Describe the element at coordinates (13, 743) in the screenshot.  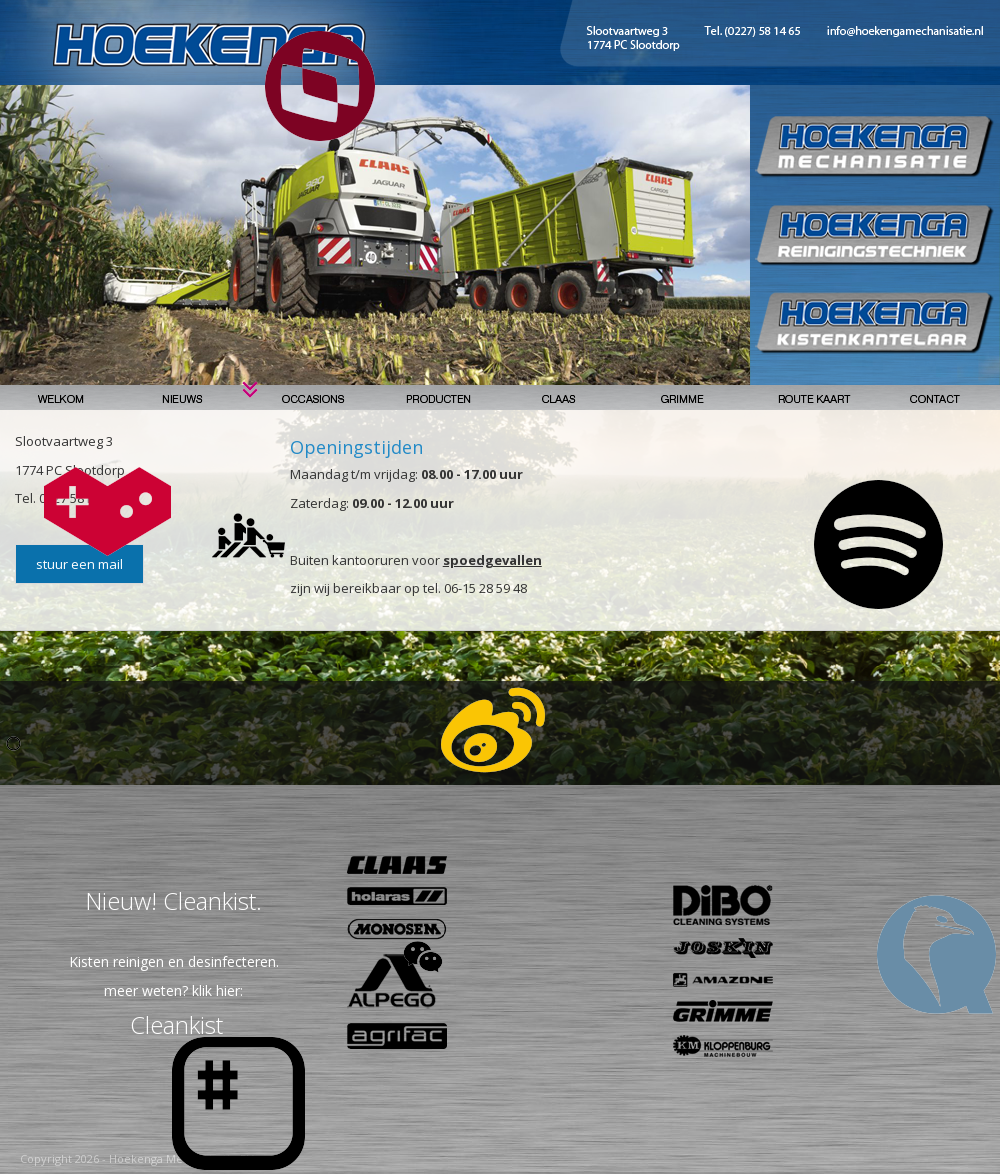
I see `unselected checkbox or radio button option` at that location.